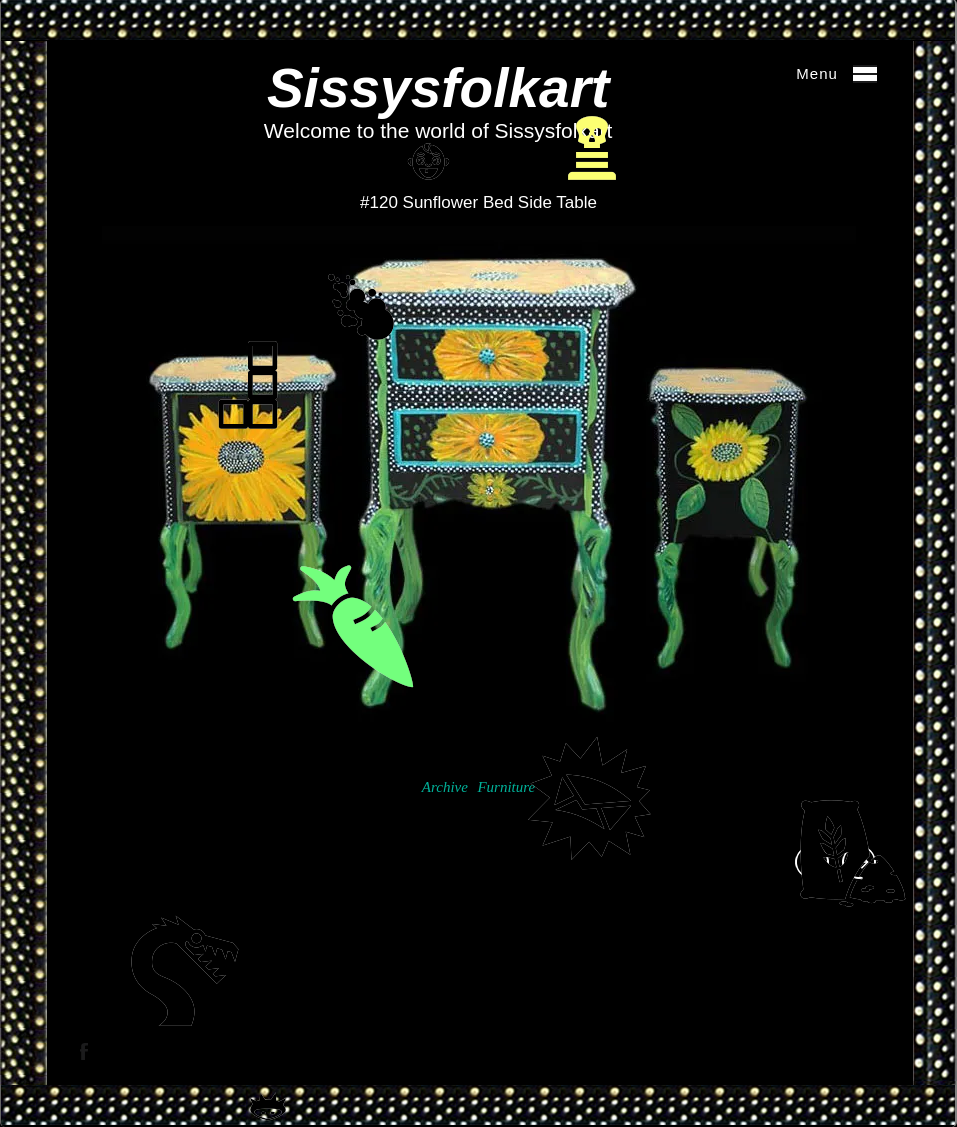 The image size is (957, 1127). What do you see at coordinates (356, 628) in the screenshot?
I see `indicates vegetable or produce category` at bounding box center [356, 628].